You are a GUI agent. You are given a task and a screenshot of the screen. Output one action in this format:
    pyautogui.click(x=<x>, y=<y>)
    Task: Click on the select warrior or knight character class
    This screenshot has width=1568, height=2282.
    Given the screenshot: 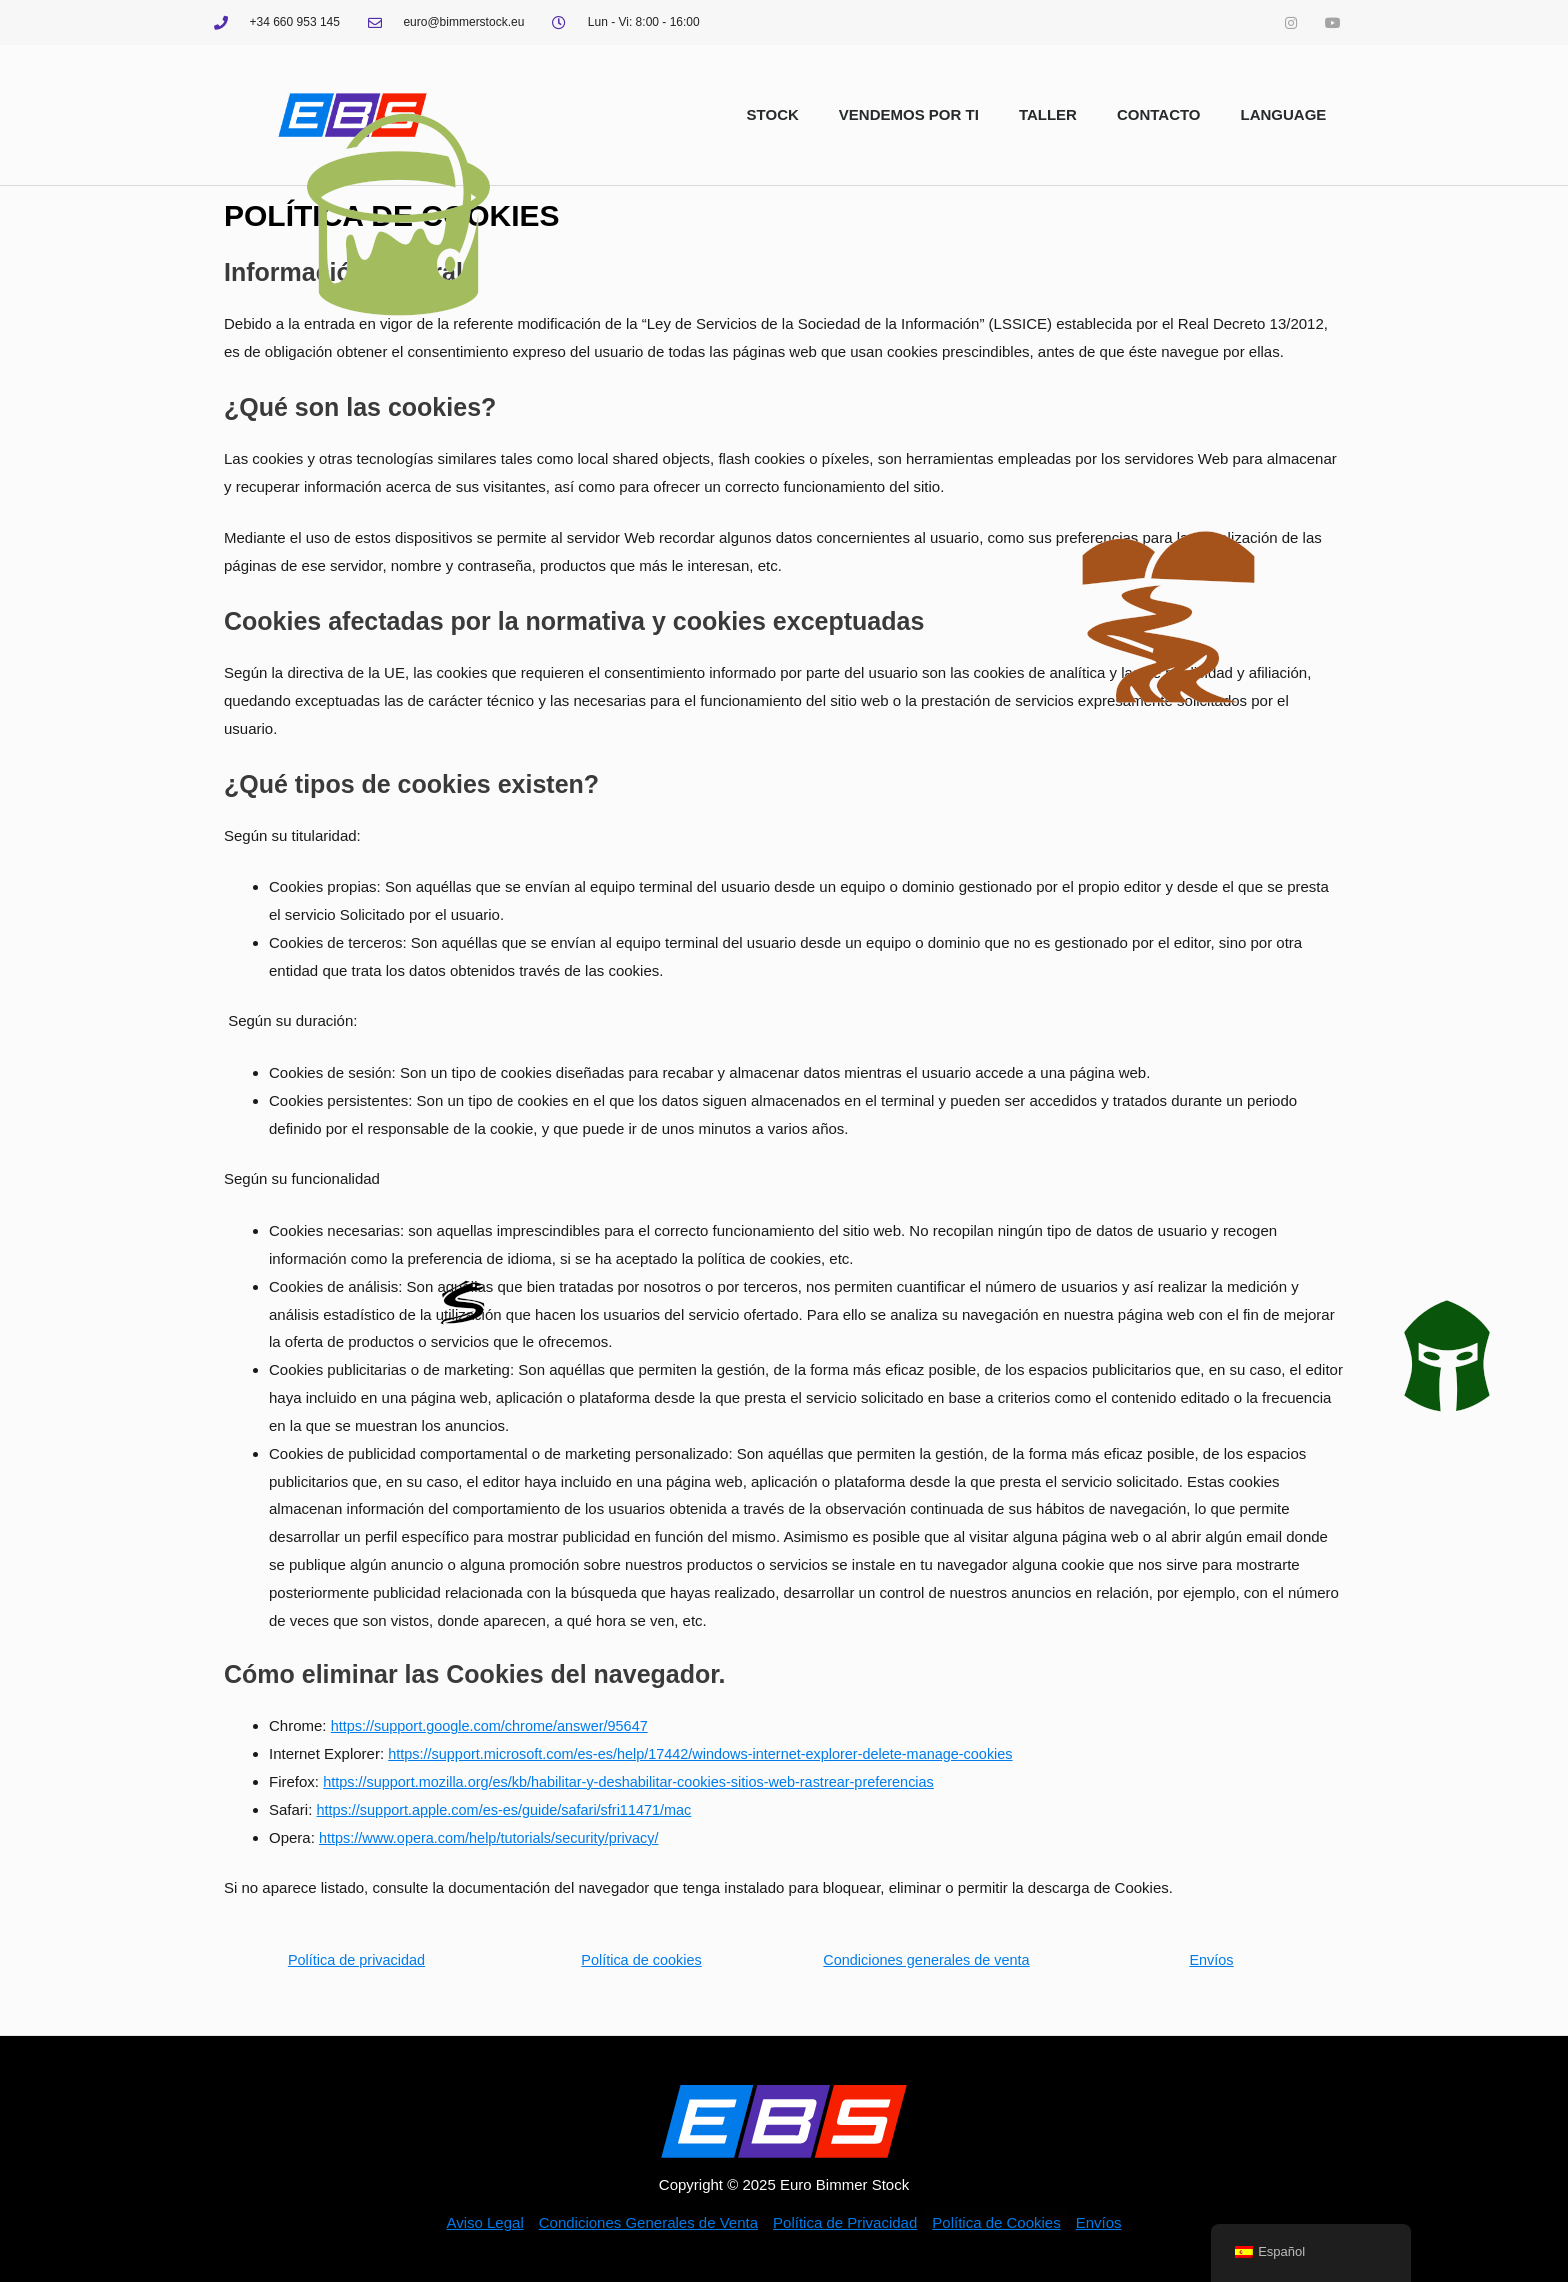 What is the action you would take?
    pyautogui.click(x=1447, y=1358)
    